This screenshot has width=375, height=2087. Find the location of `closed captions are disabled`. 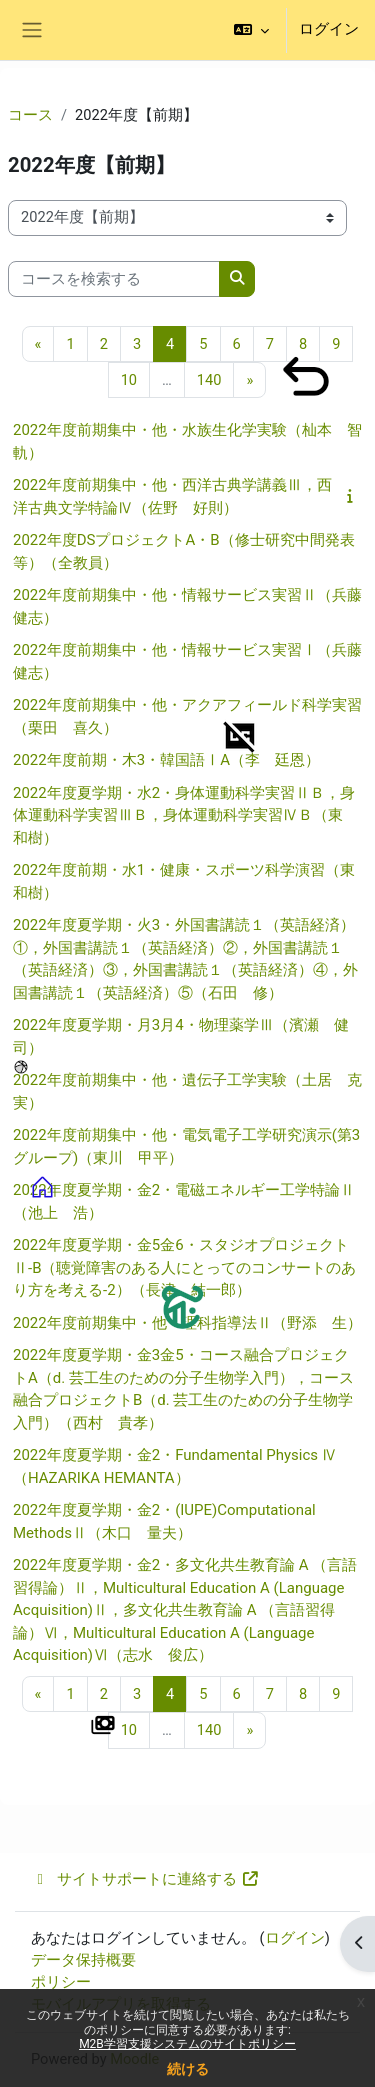

closed captions are disabled is located at coordinates (240, 736).